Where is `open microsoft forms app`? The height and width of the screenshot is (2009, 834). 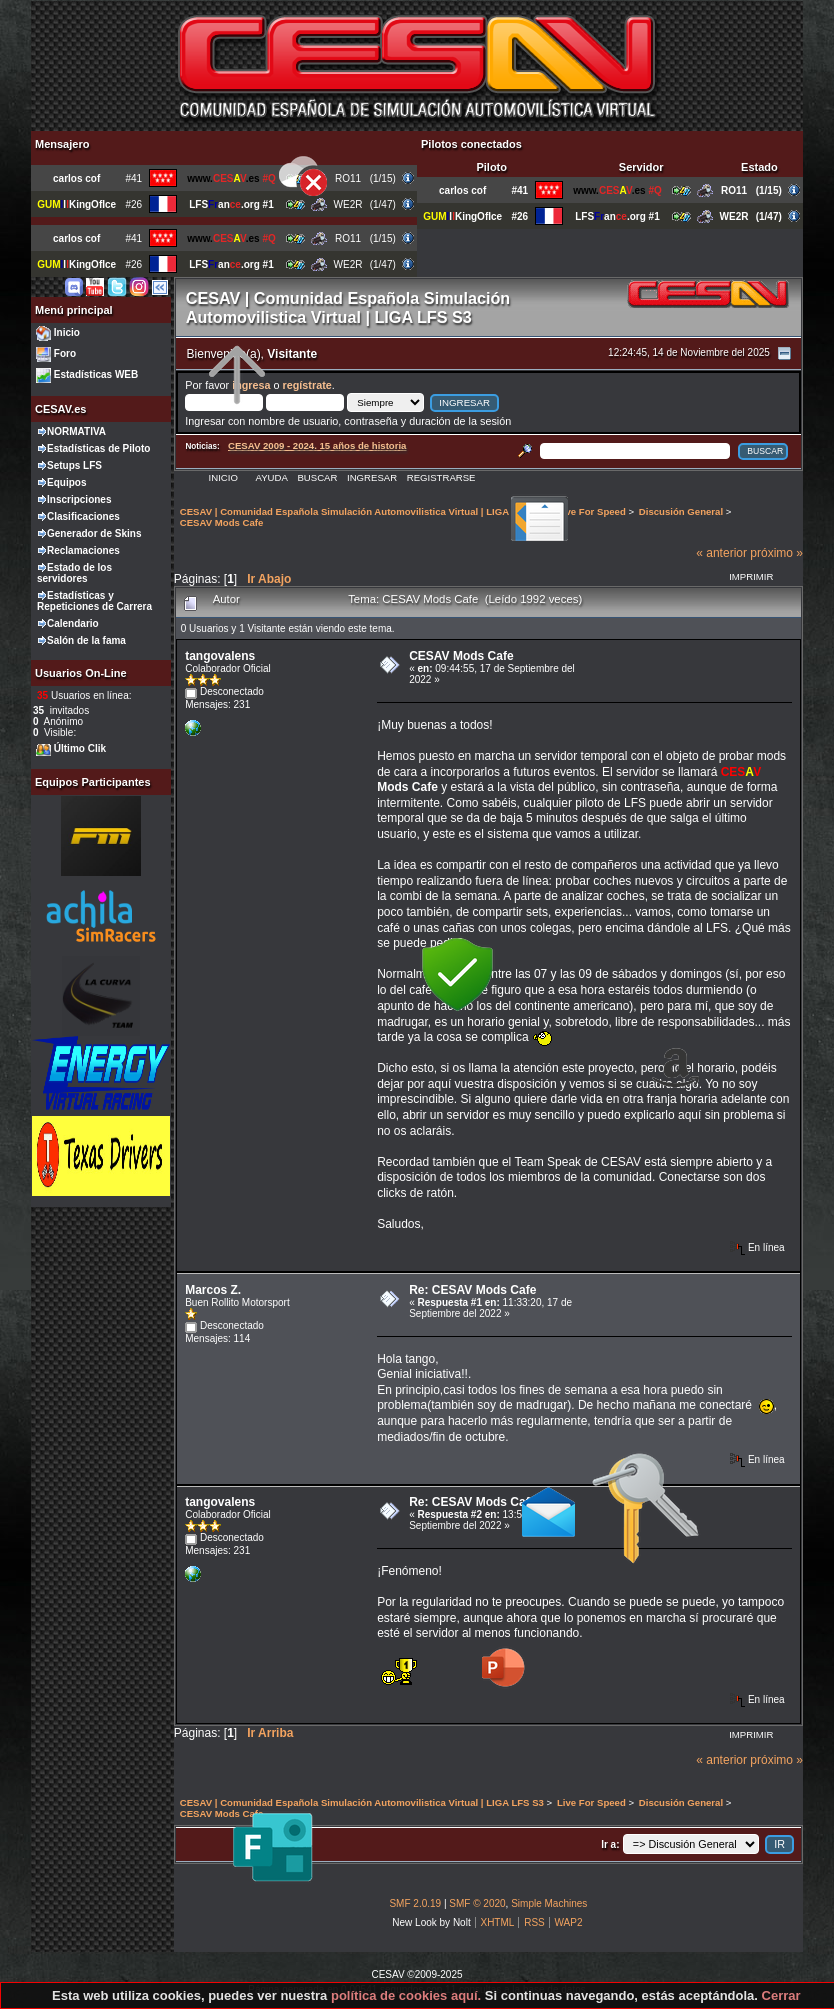 open microsoft forms app is located at coordinates (272, 1847).